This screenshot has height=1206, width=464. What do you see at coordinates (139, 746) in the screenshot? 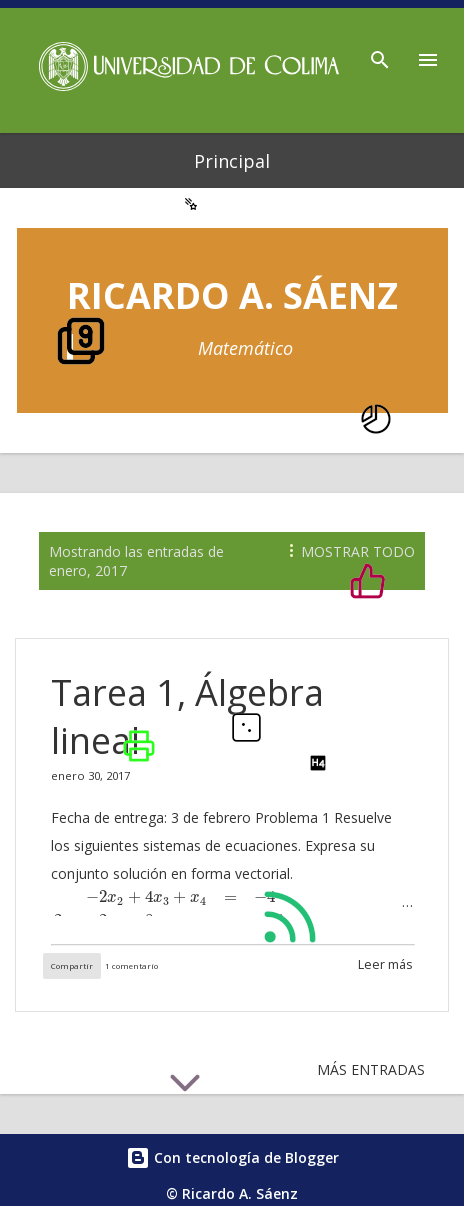
I see `print the current document` at bounding box center [139, 746].